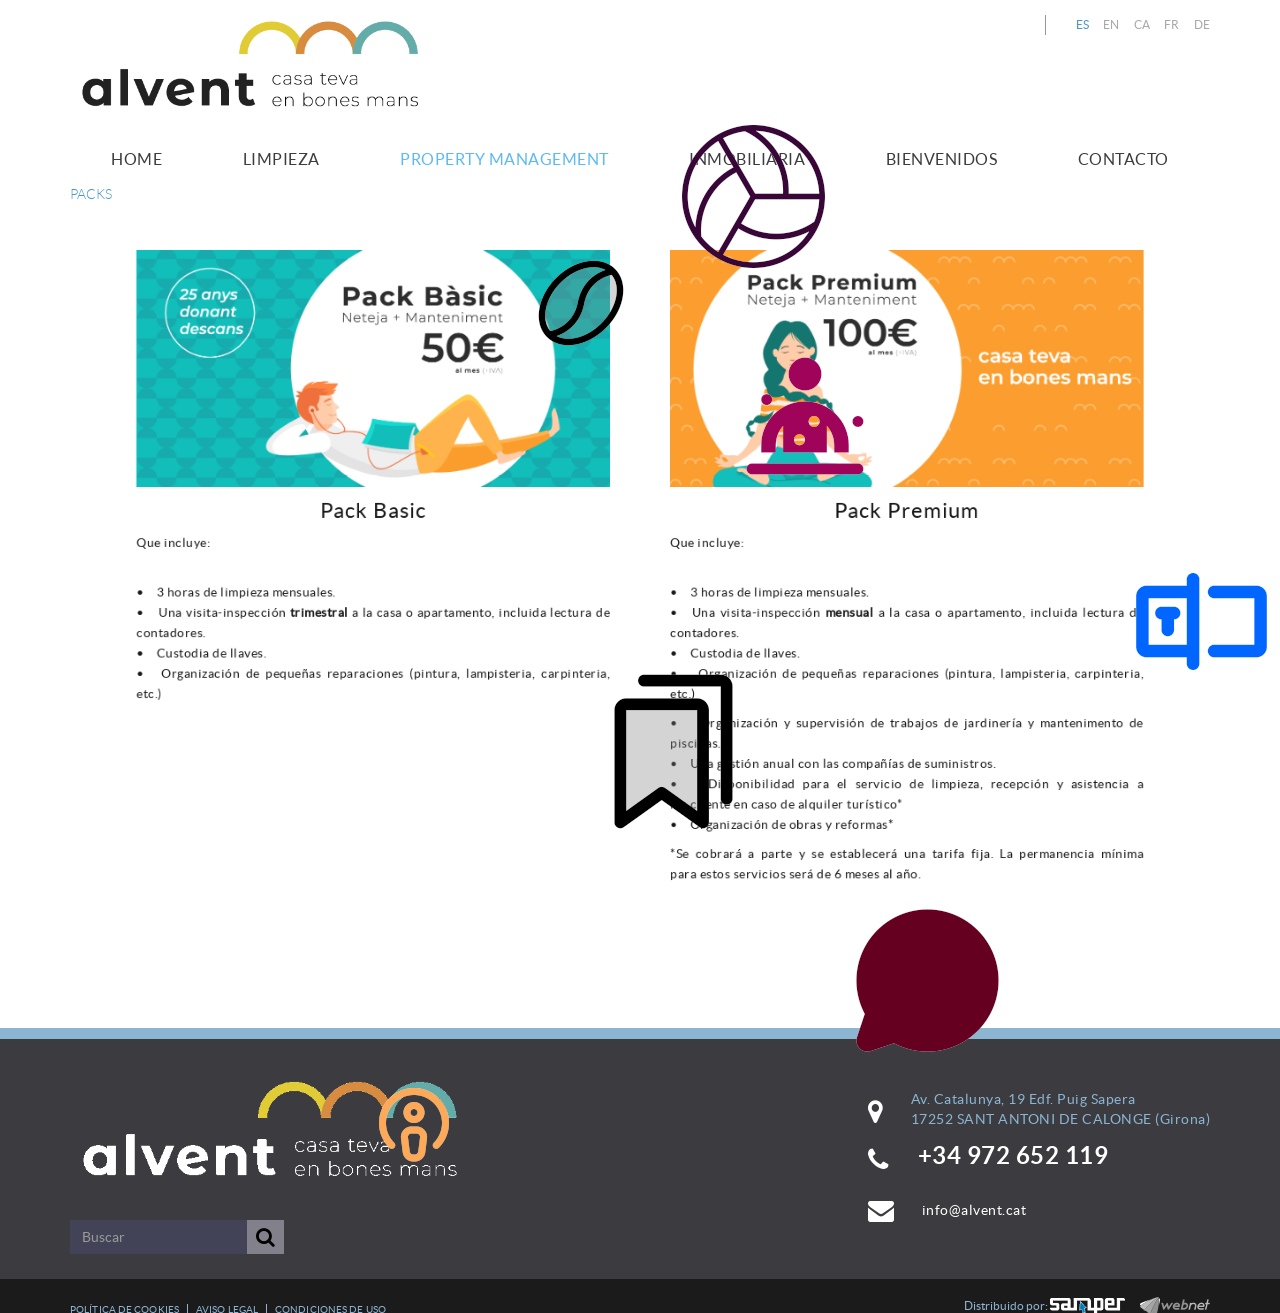 The width and height of the screenshot is (1280, 1313). What do you see at coordinates (927, 980) in the screenshot?
I see `open chat or messaging` at bounding box center [927, 980].